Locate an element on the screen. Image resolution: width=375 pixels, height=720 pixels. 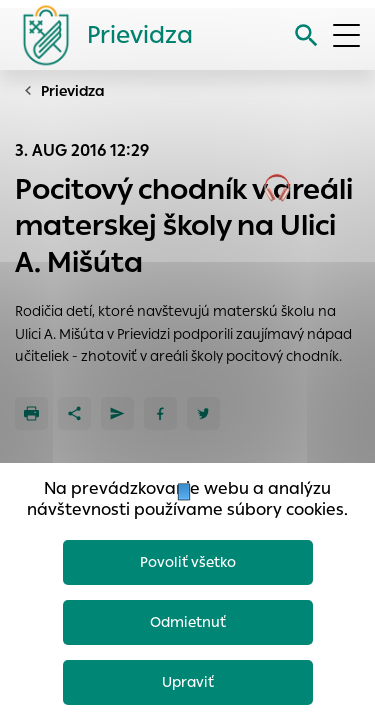
iPad Pro device connected to your system is located at coordinates (184, 492).